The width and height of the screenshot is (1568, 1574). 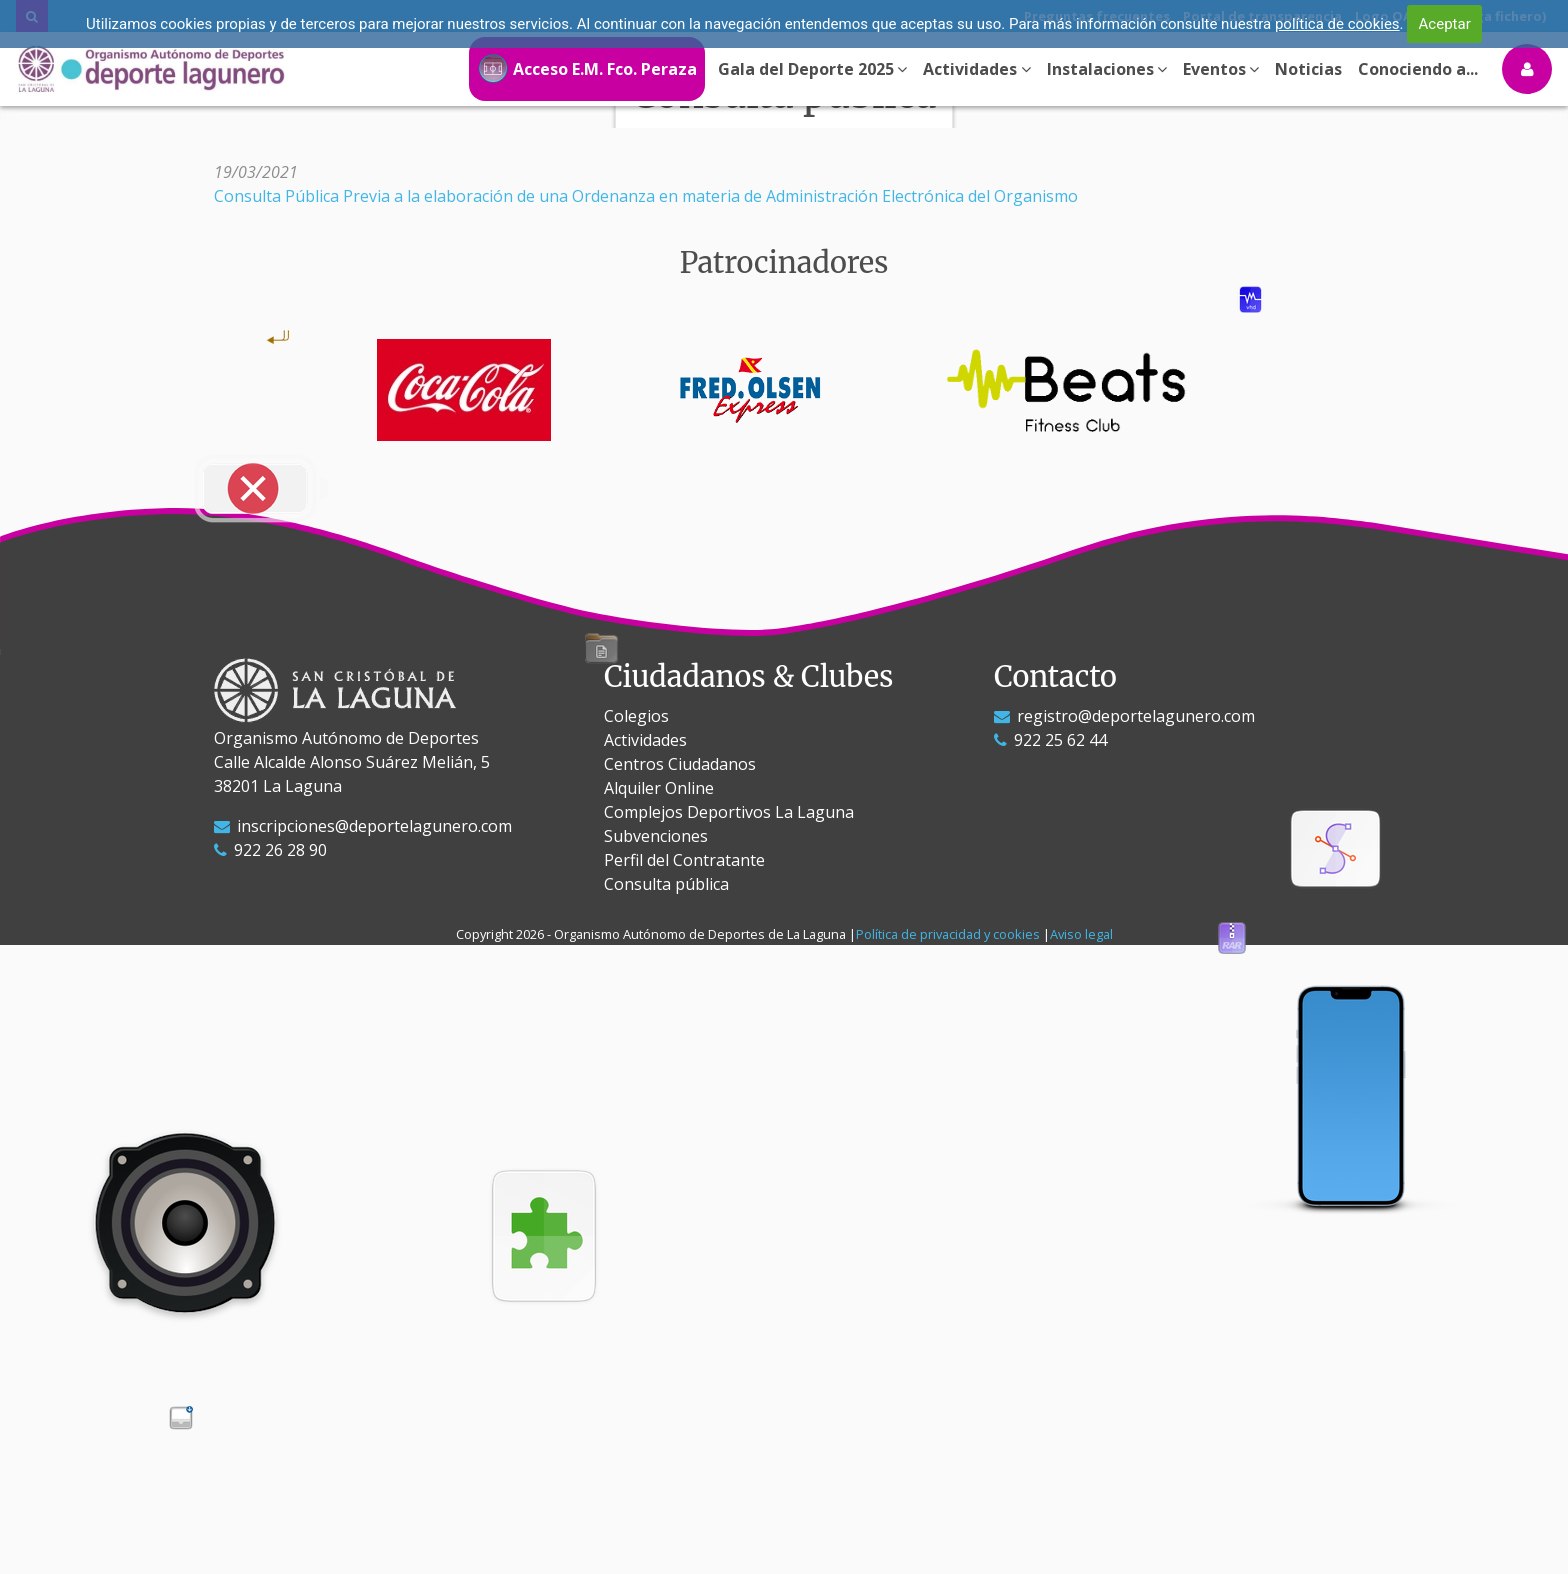 What do you see at coordinates (601, 647) in the screenshot?
I see `open your documents folder` at bounding box center [601, 647].